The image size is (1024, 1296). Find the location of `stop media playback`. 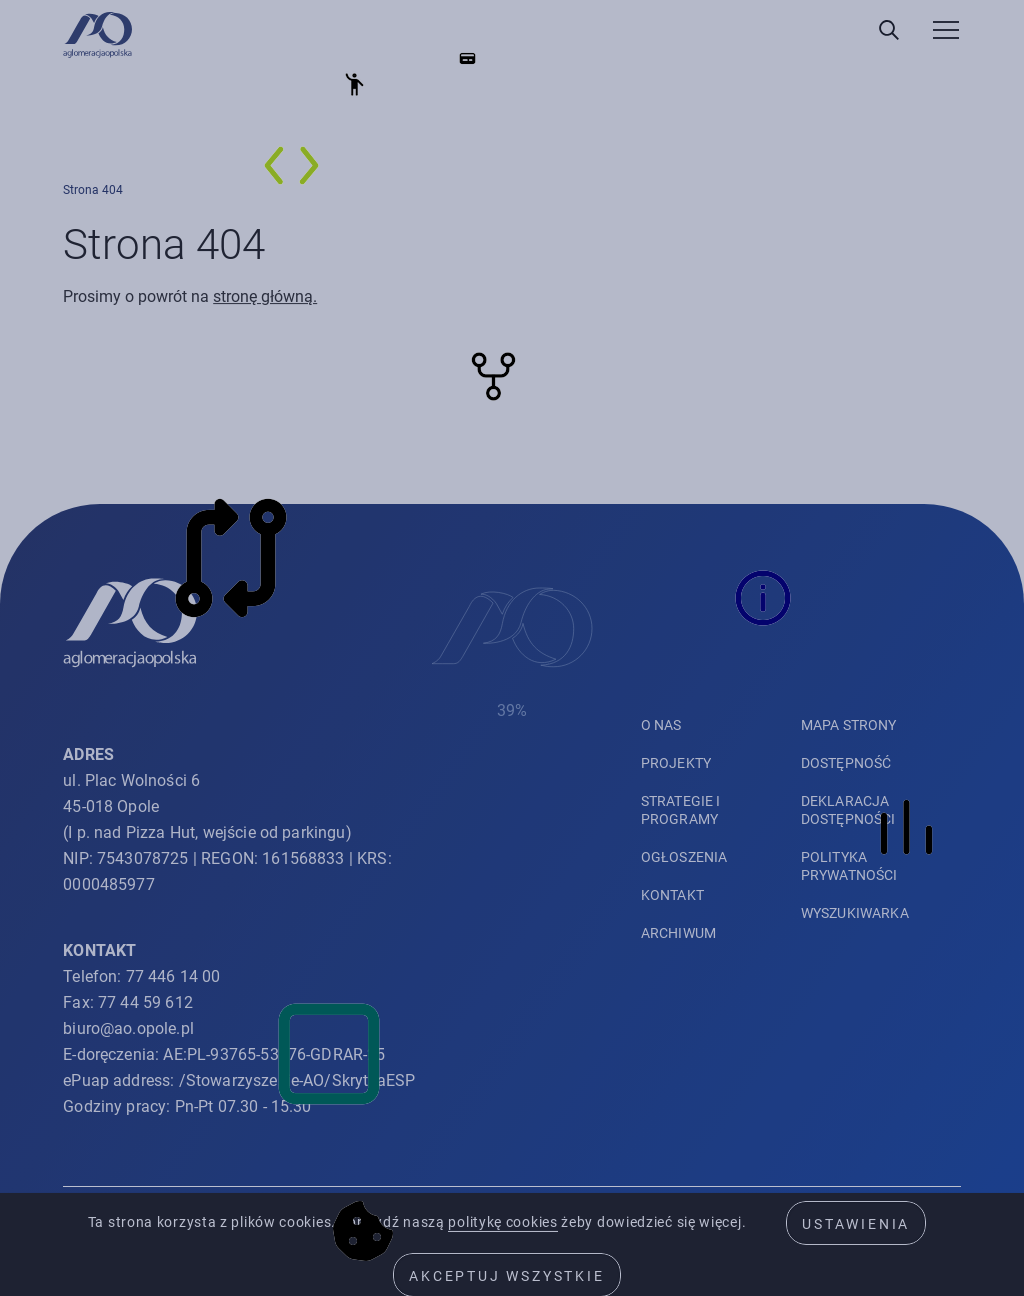

stop media playback is located at coordinates (329, 1054).